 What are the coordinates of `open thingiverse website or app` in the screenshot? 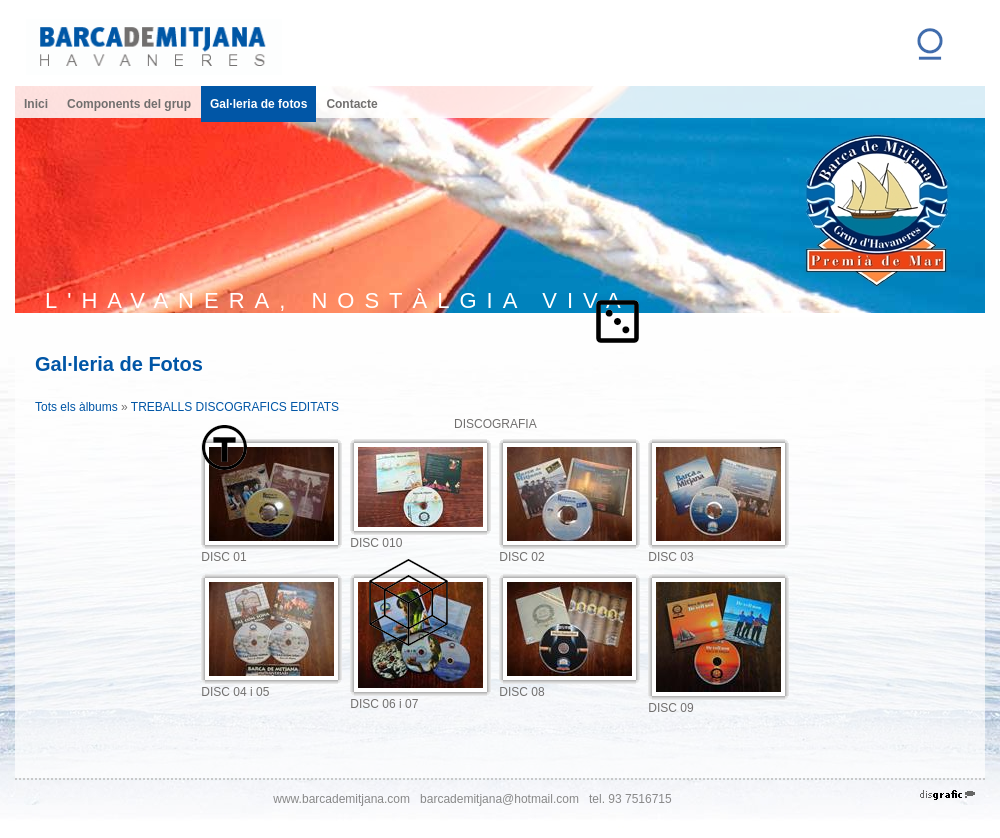 It's located at (224, 447).